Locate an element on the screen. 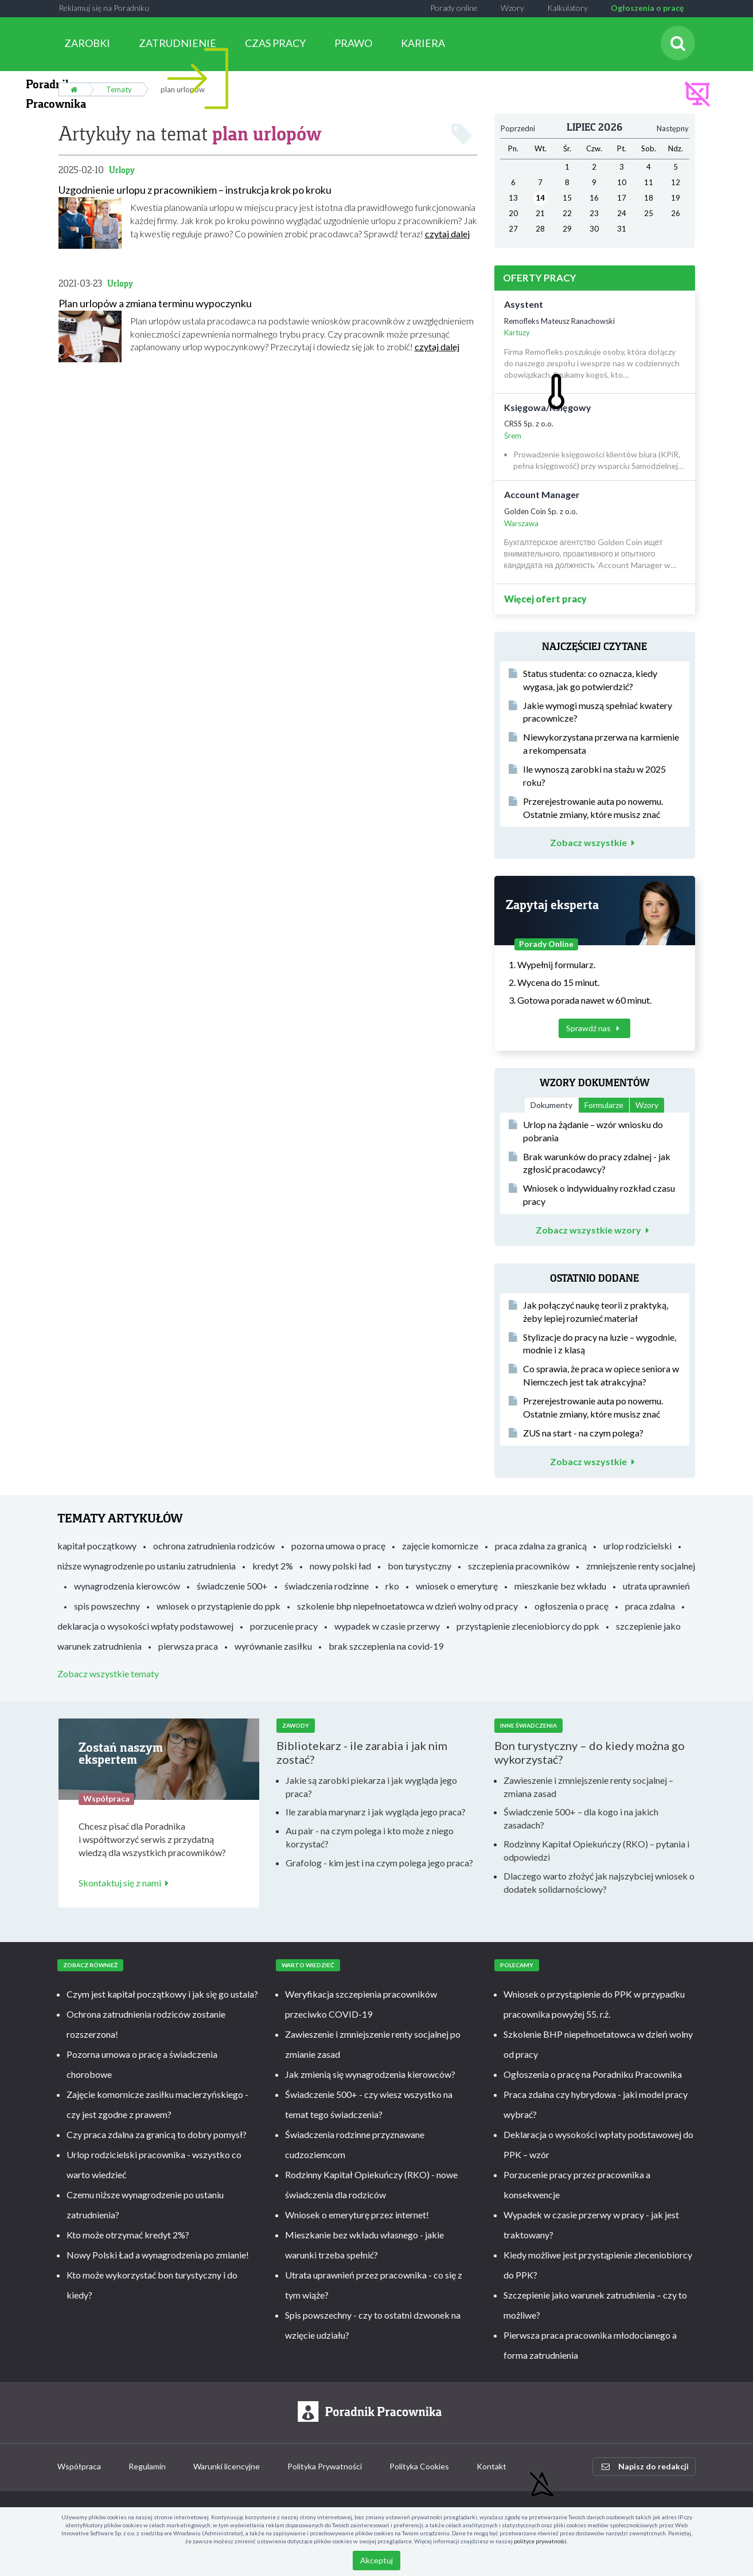  navigation or GPS is disabled is located at coordinates (542, 2484).